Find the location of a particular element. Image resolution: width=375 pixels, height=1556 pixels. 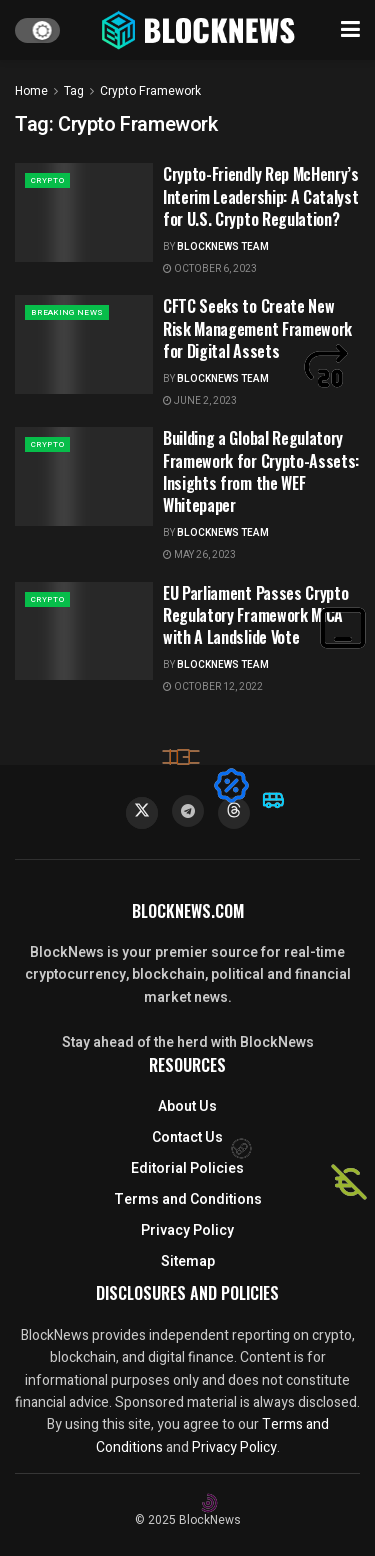

skip forward 20 seconds is located at coordinates (327, 367).